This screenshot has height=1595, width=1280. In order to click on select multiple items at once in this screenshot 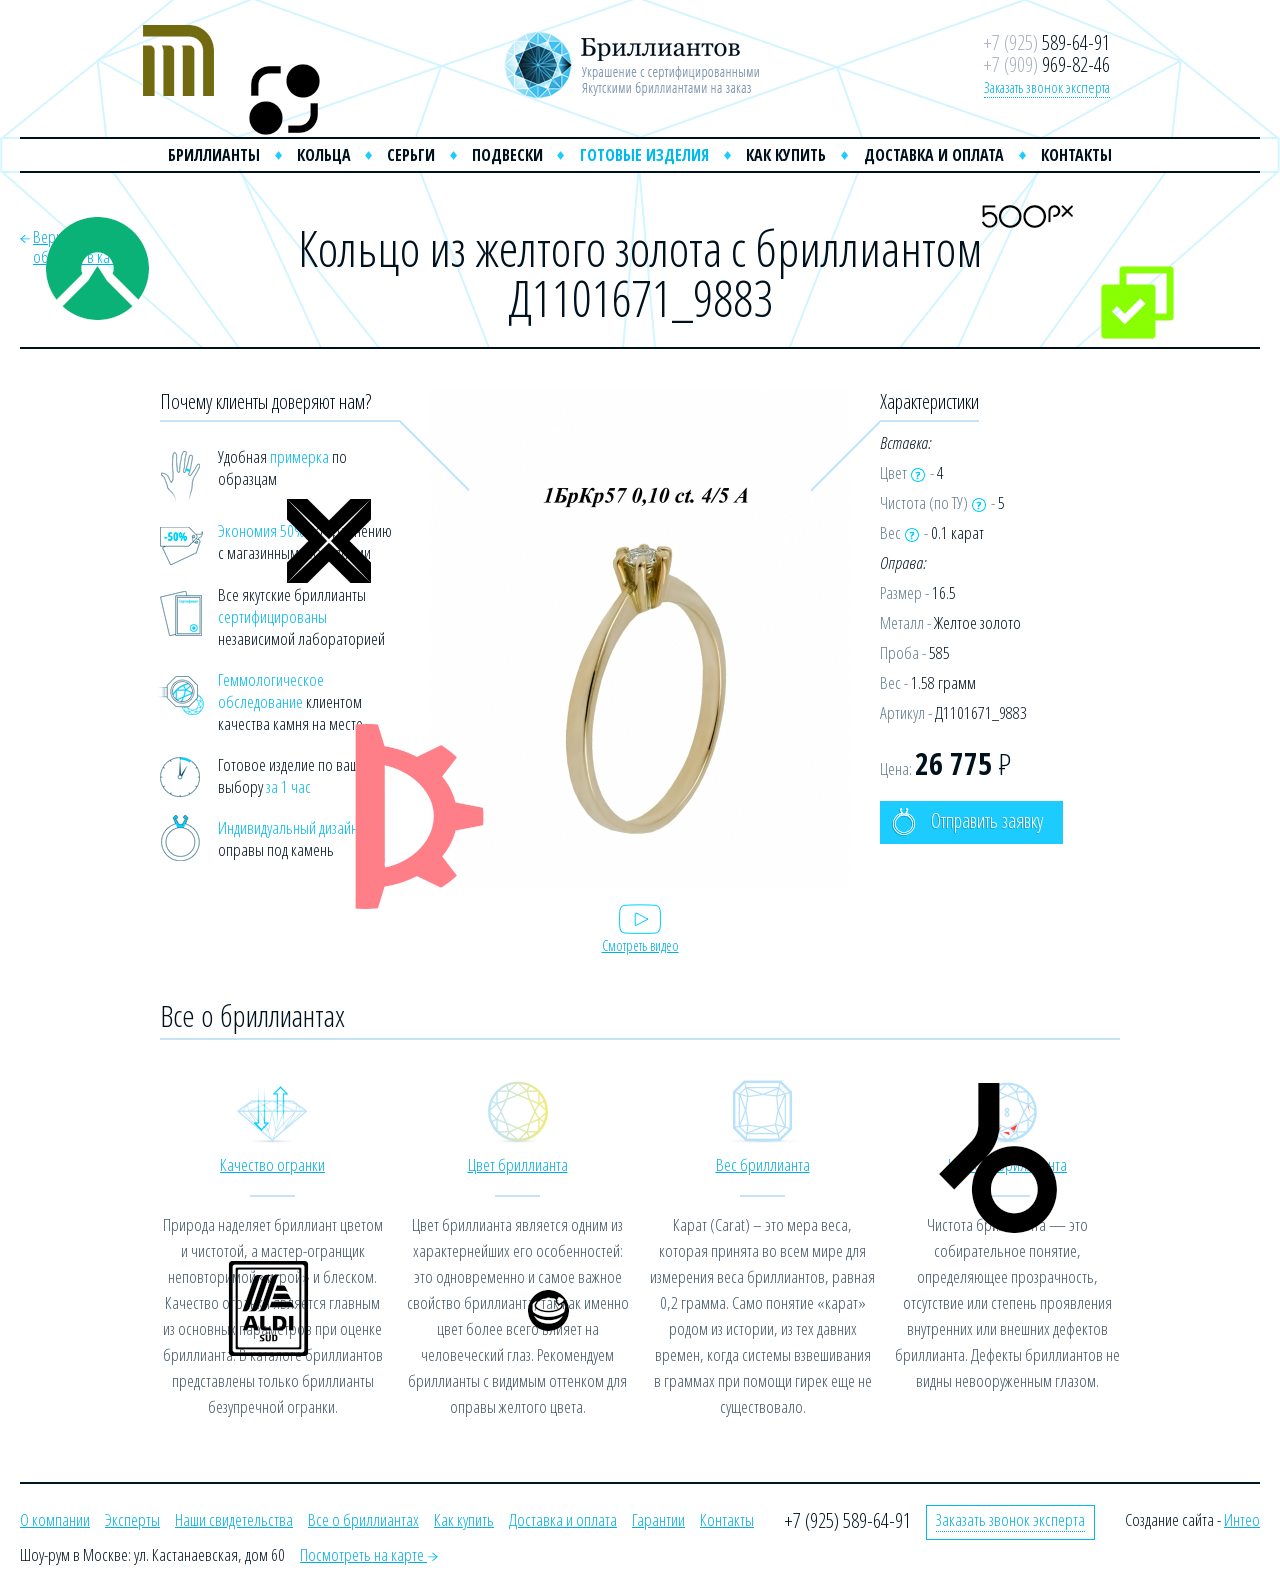, I will do `click(1137, 302)`.